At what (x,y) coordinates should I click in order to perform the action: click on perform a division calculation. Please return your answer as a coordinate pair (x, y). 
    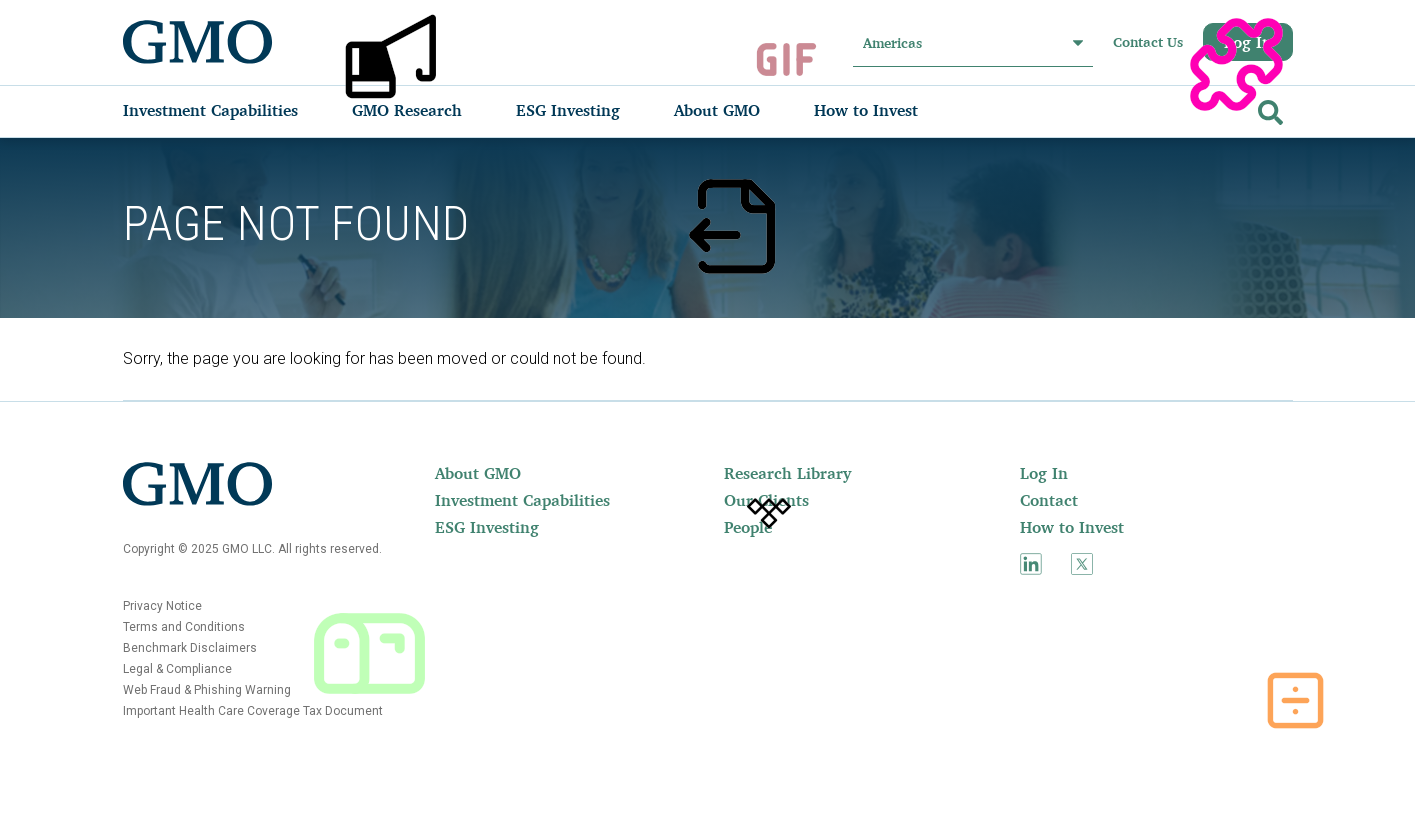
    Looking at the image, I should click on (1295, 700).